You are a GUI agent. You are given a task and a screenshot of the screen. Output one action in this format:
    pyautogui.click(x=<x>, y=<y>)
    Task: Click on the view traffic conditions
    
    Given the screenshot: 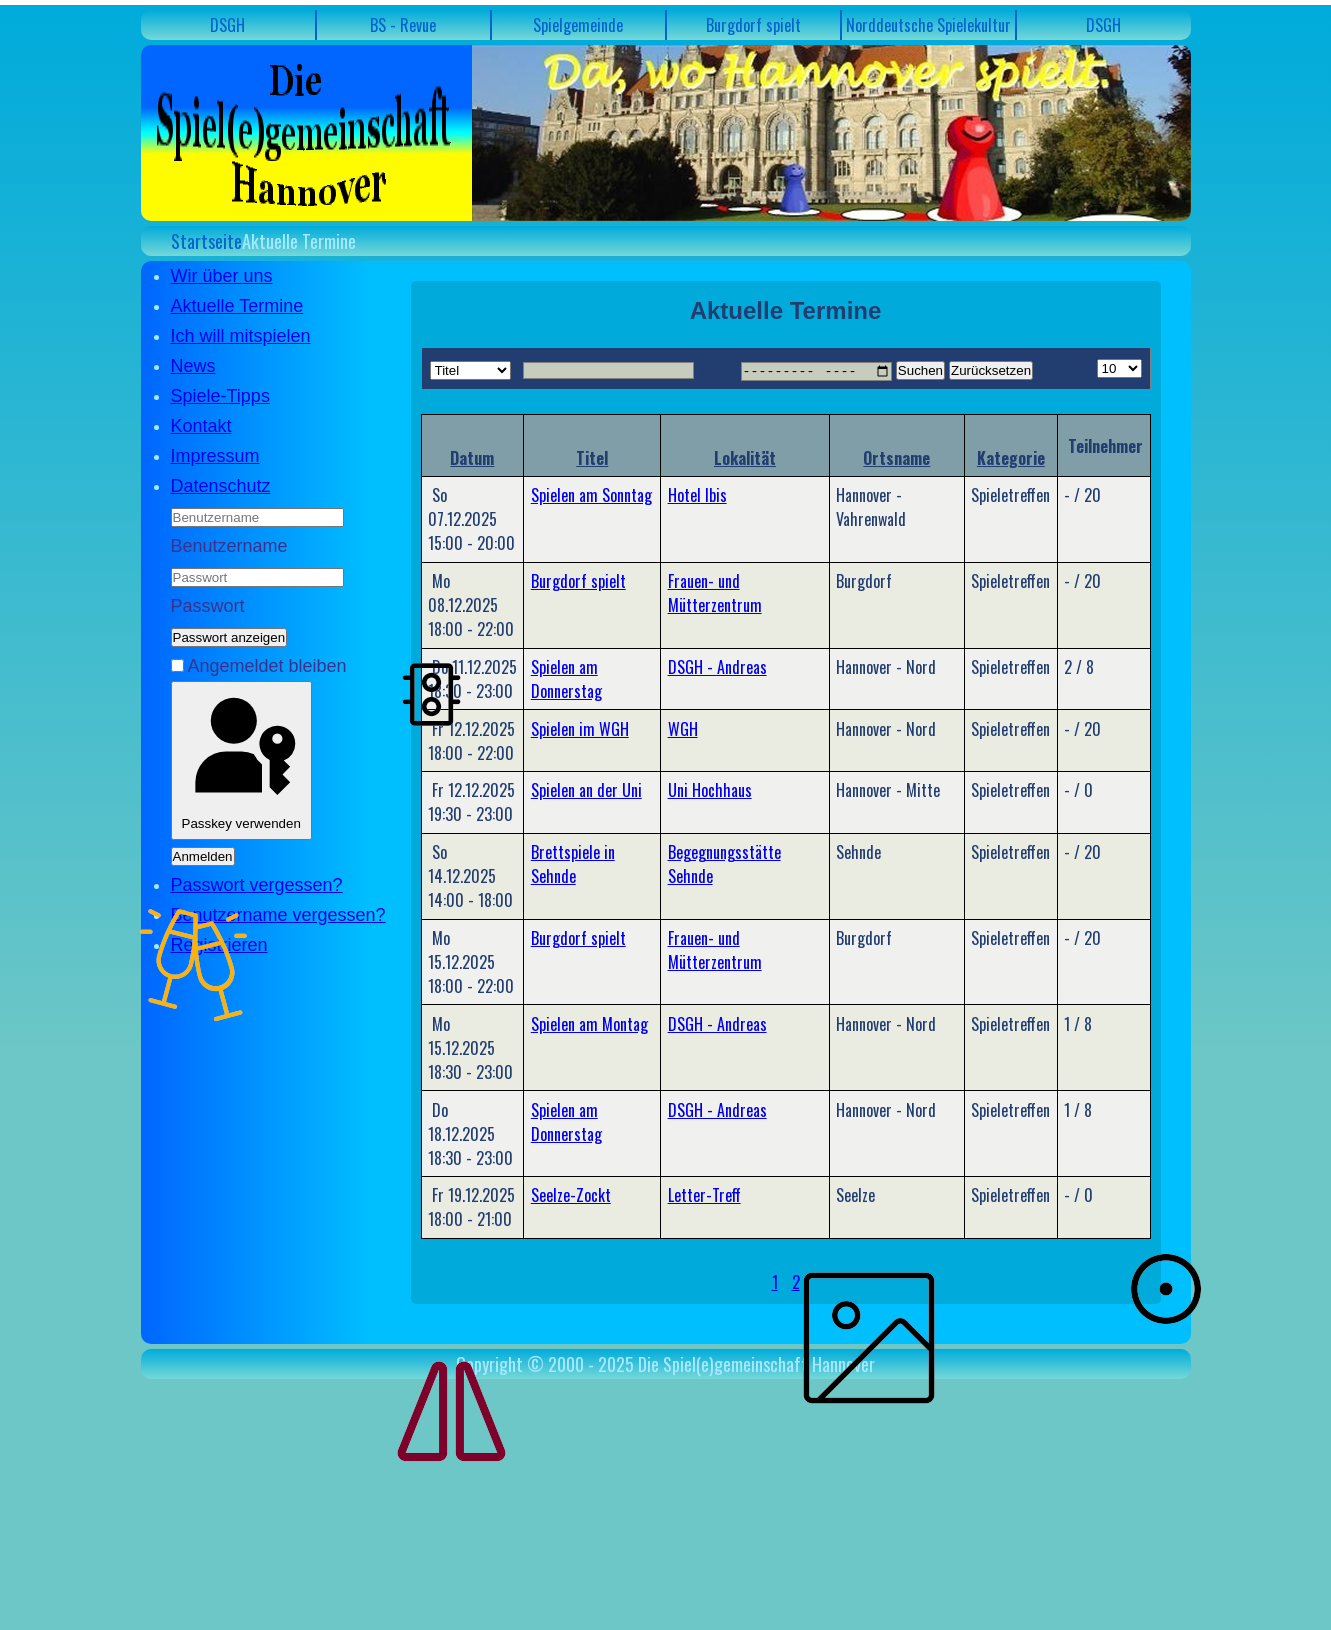 What is the action you would take?
    pyautogui.click(x=431, y=694)
    